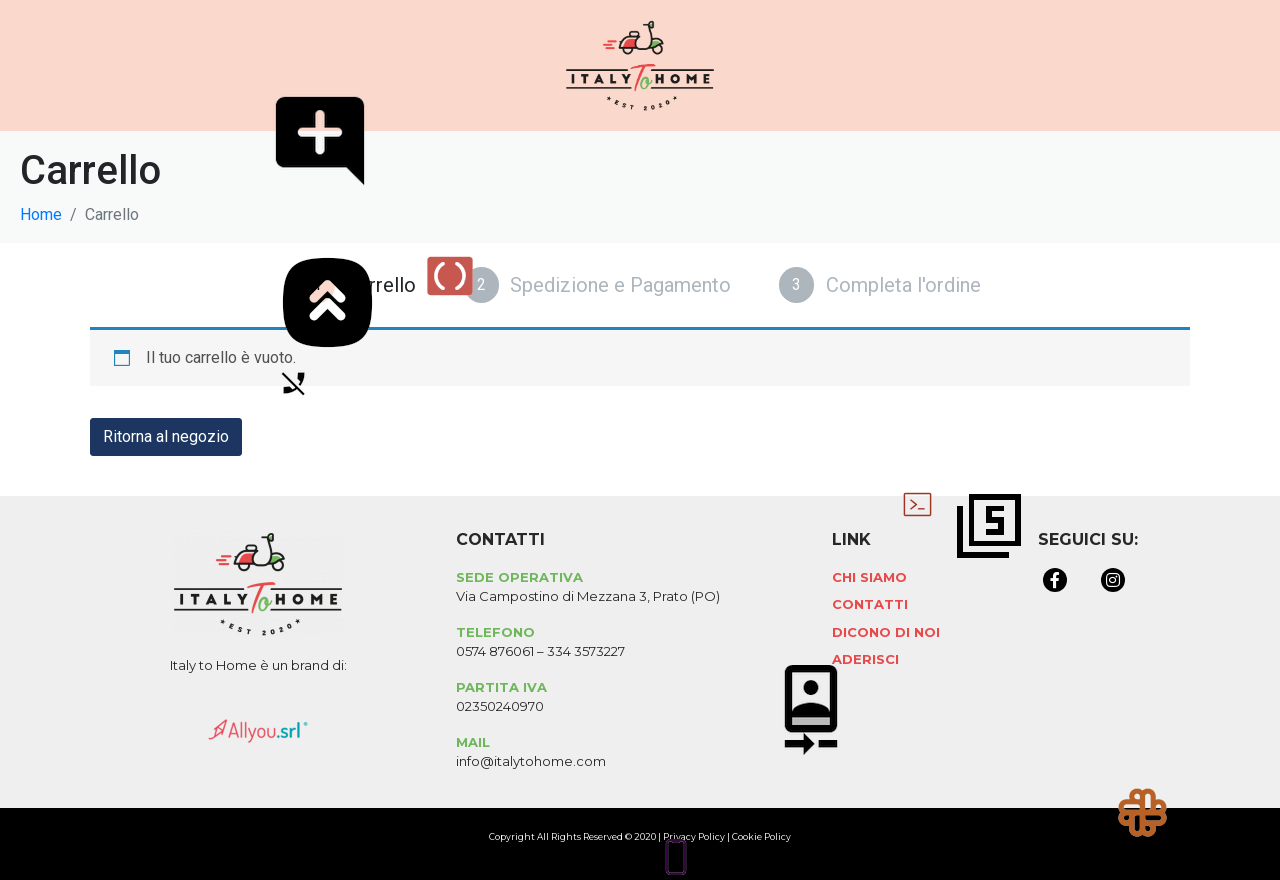  What do you see at coordinates (811, 710) in the screenshot?
I see `switch to front-facing camera` at bounding box center [811, 710].